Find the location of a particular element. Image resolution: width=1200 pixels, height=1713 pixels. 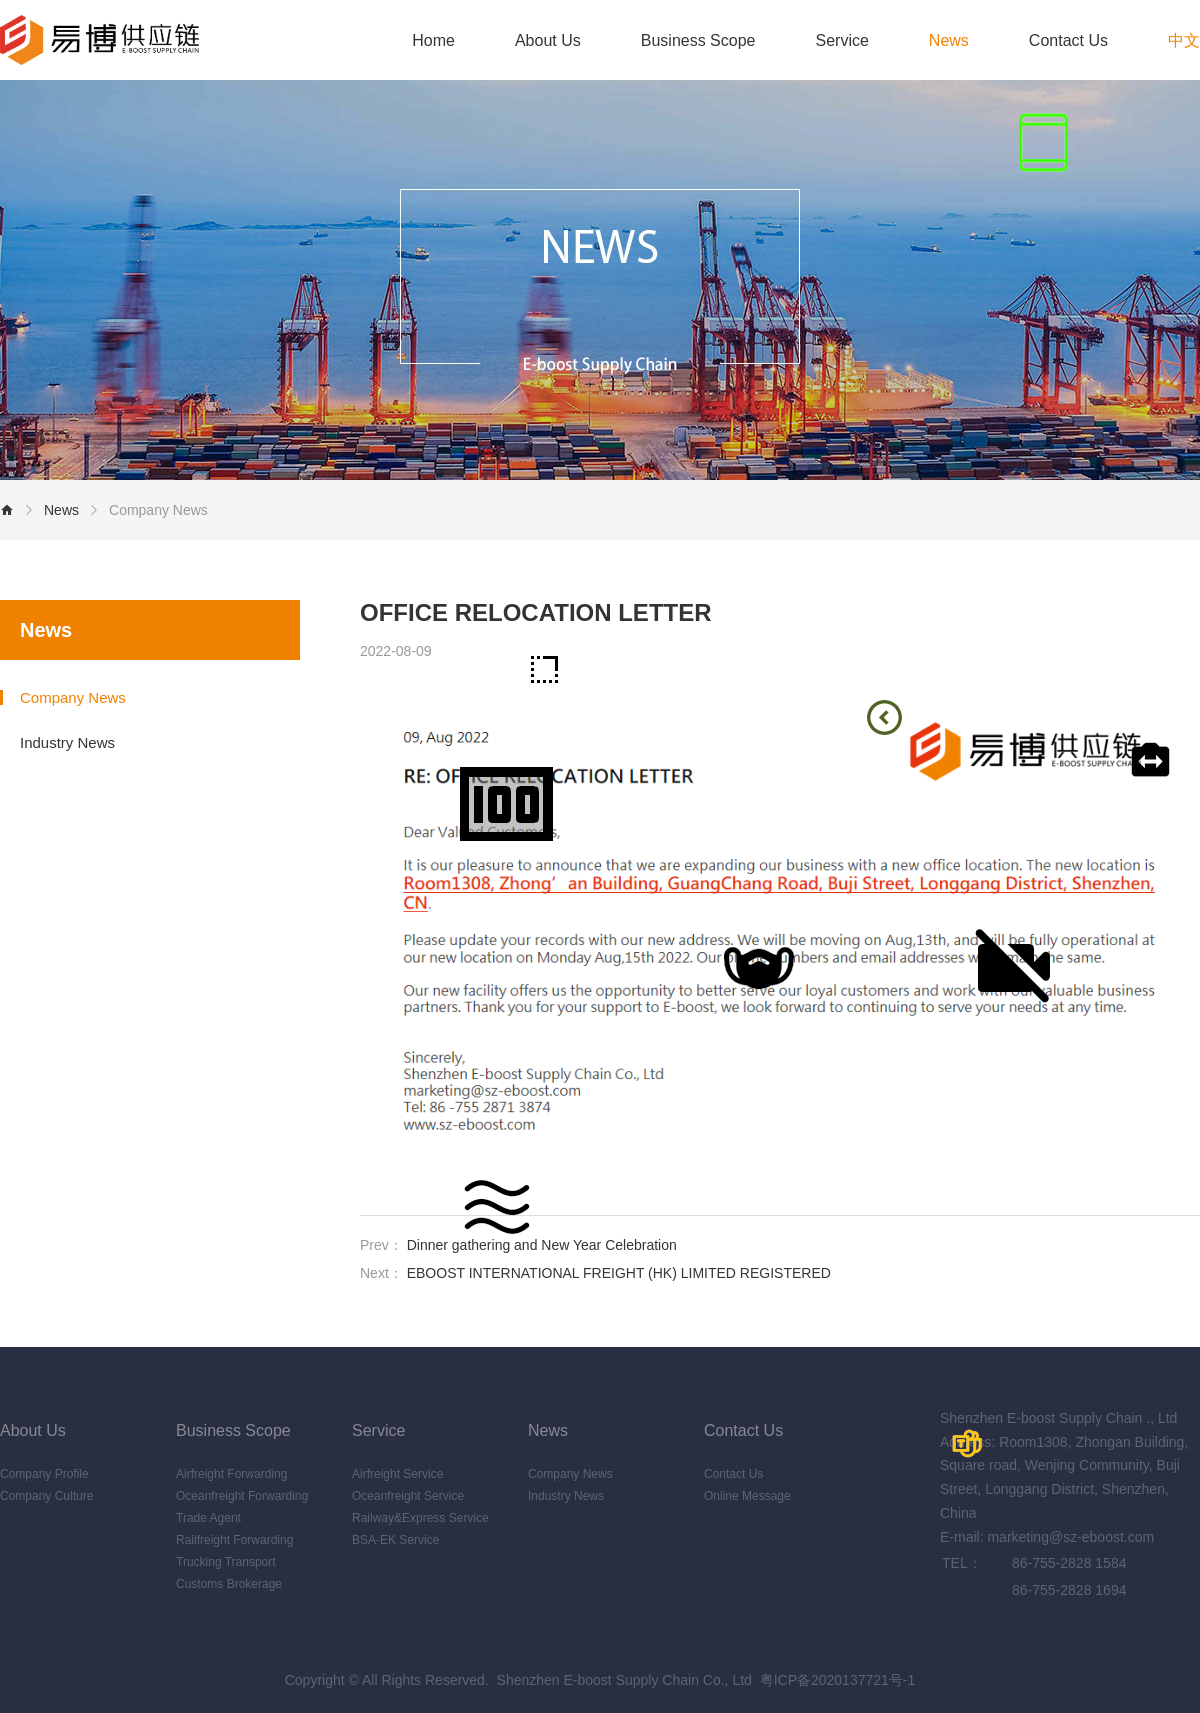

go back to the previous screen is located at coordinates (884, 717).